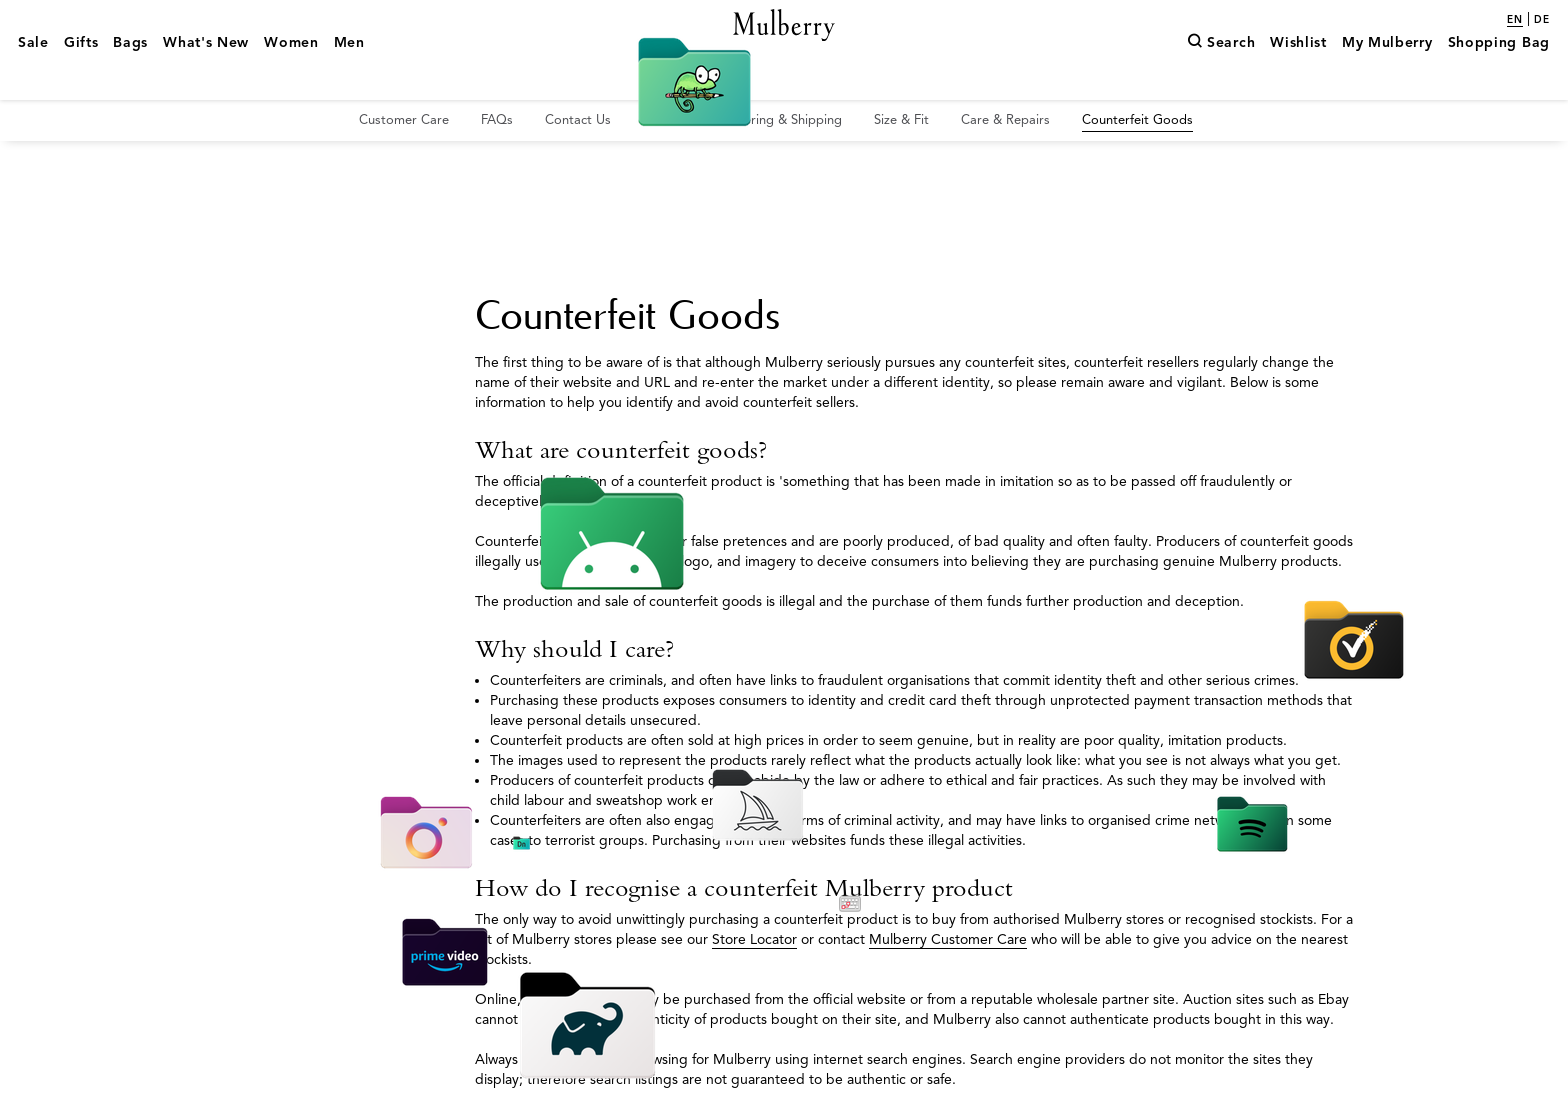  What do you see at coordinates (850, 904) in the screenshot?
I see `configure keyboard shortcuts` at bounding box center [850, 904].